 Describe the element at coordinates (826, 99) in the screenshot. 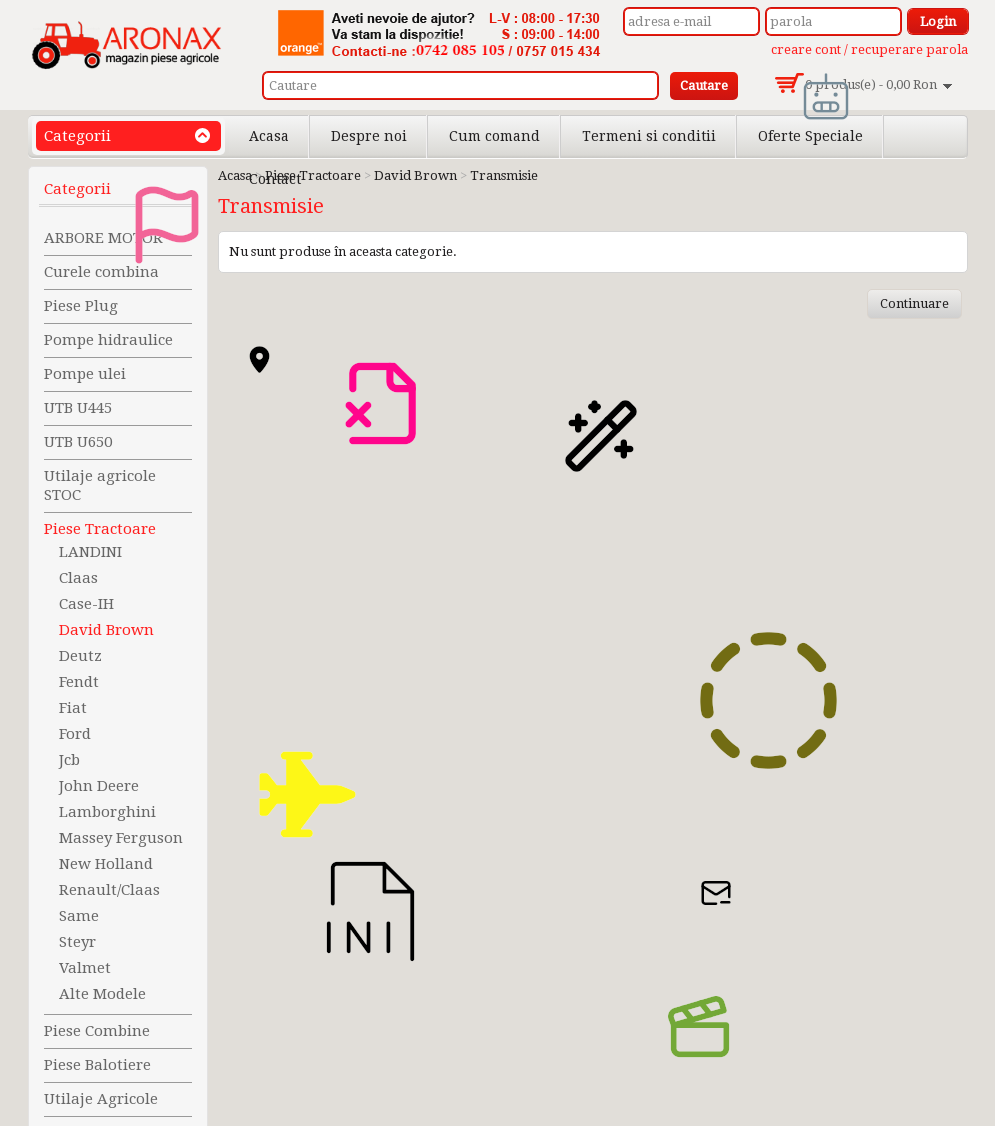

I see `access AI assistant or chatbot features` at that location.